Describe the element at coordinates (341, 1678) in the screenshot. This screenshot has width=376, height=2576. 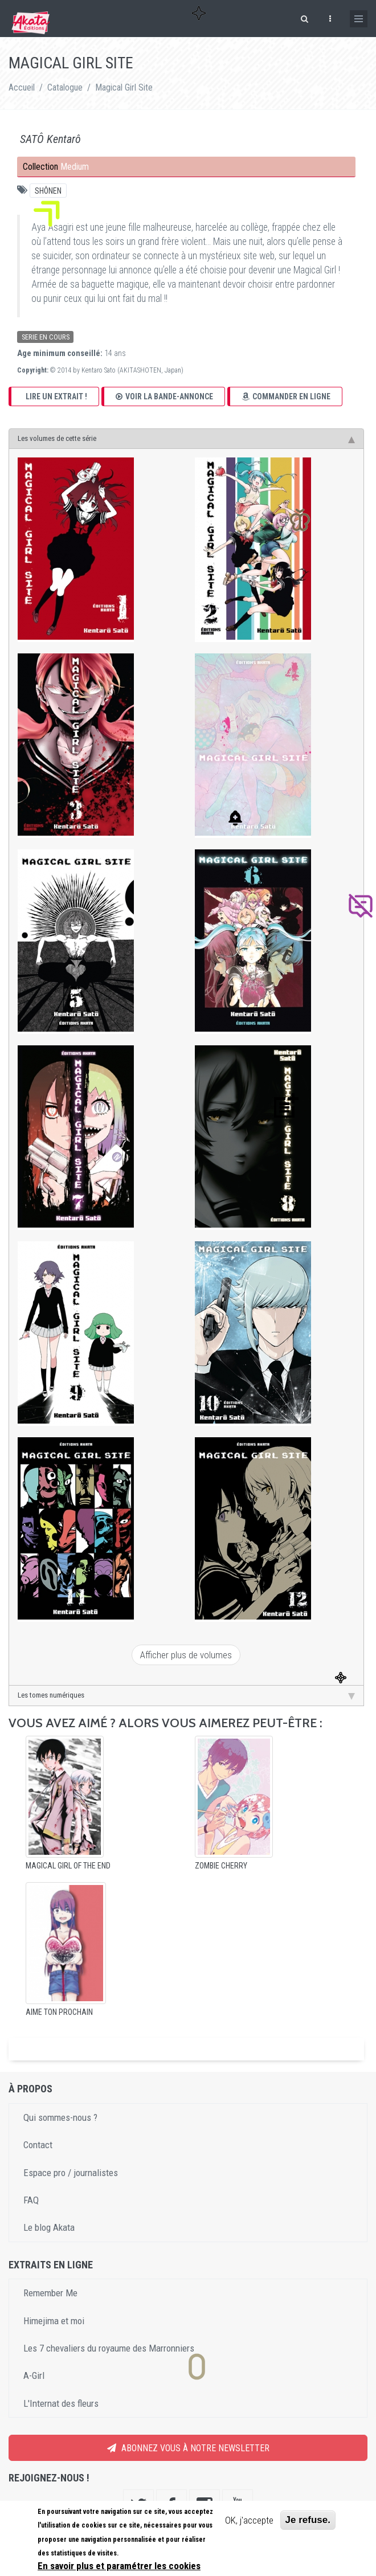
I see `view star-ring network topology` at that location.